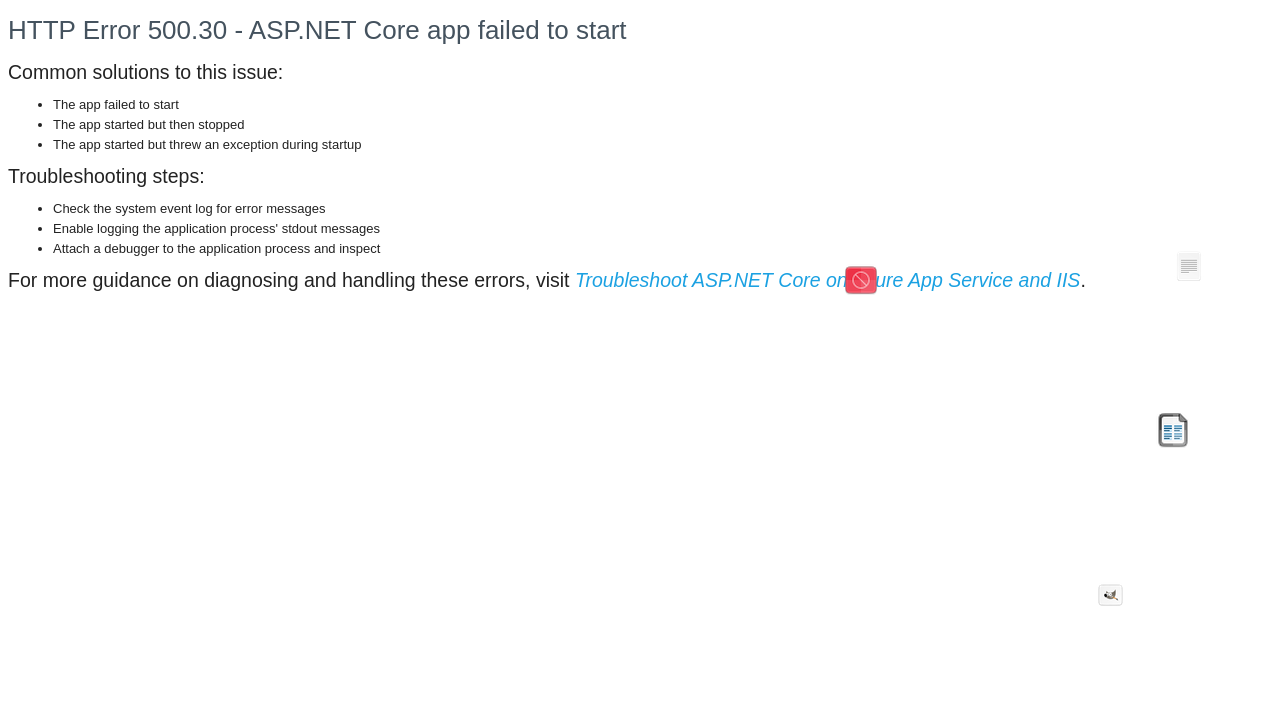  Describe the element at coordinates (1110, 594) in the screenshot. I see `open a GIMP project file` at that location.